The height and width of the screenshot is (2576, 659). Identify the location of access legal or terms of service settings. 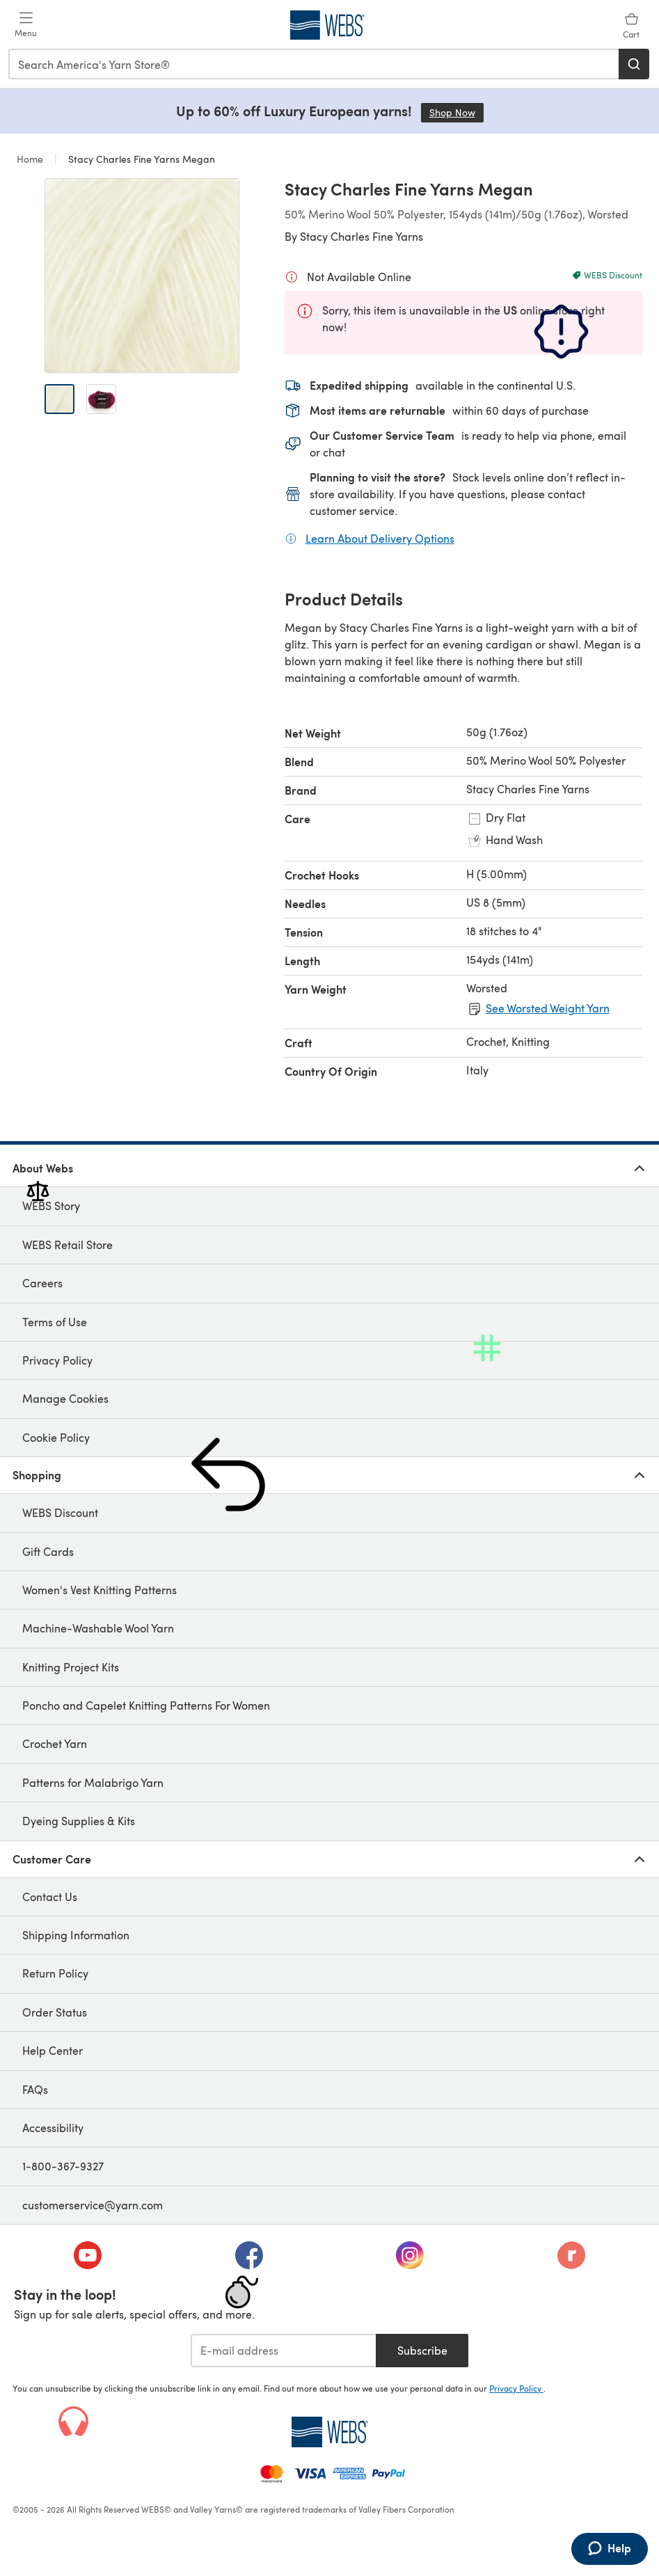
(38, 1191).